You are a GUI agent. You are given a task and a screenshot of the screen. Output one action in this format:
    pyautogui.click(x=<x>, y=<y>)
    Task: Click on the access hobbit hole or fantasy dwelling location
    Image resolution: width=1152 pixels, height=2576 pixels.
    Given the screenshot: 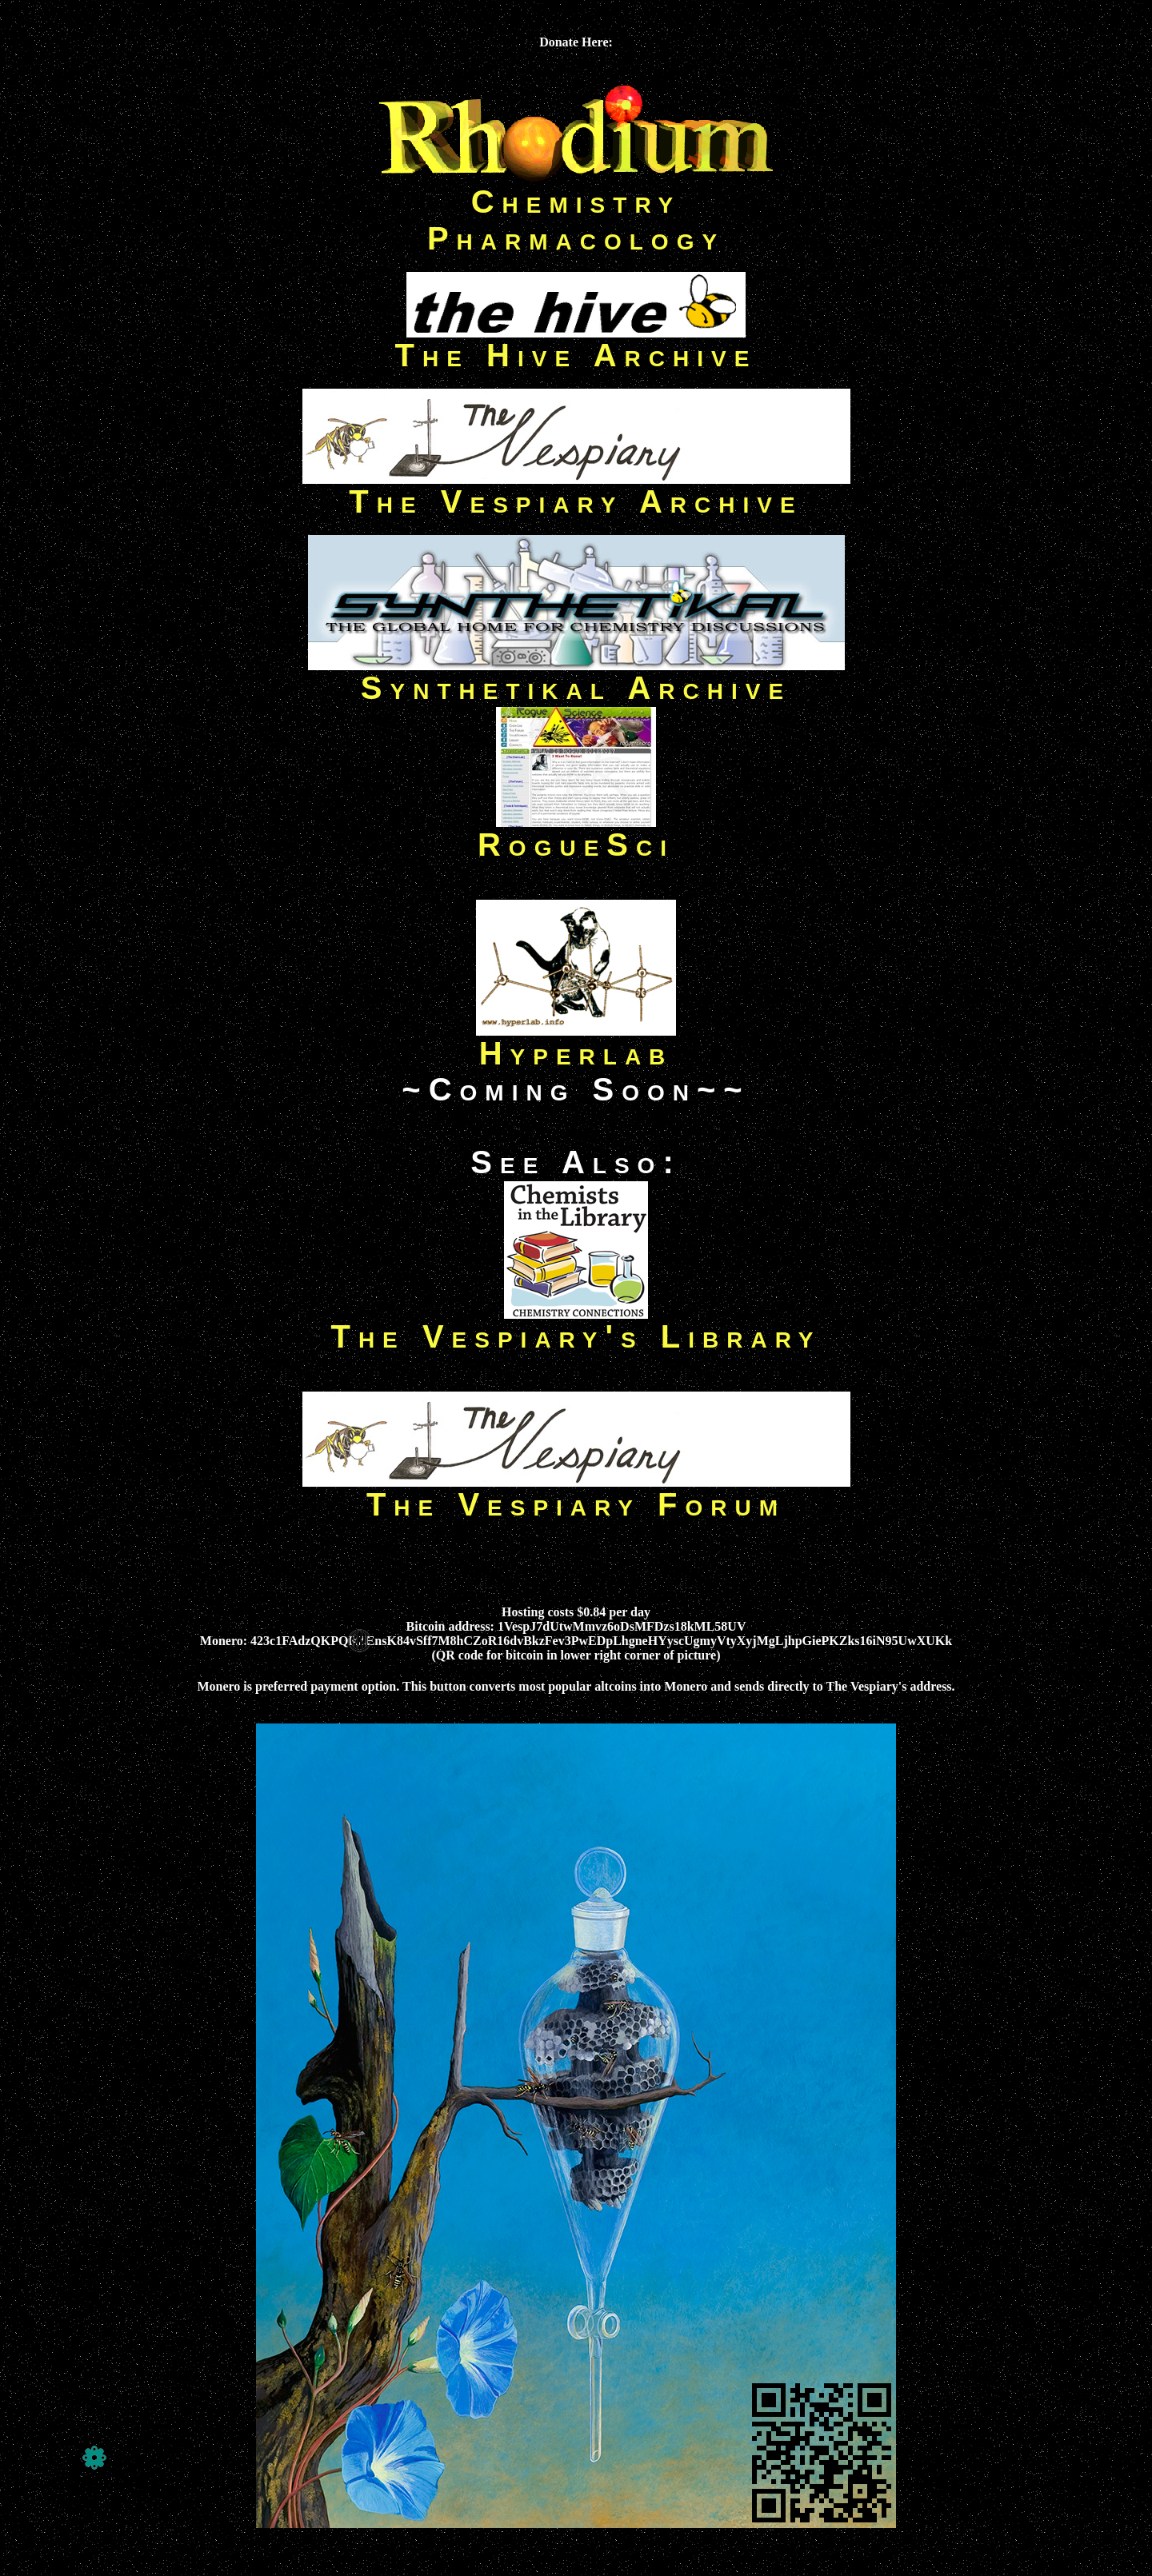 What is the action you would take?
    pyautogui.click(x=359, y=1640)
    